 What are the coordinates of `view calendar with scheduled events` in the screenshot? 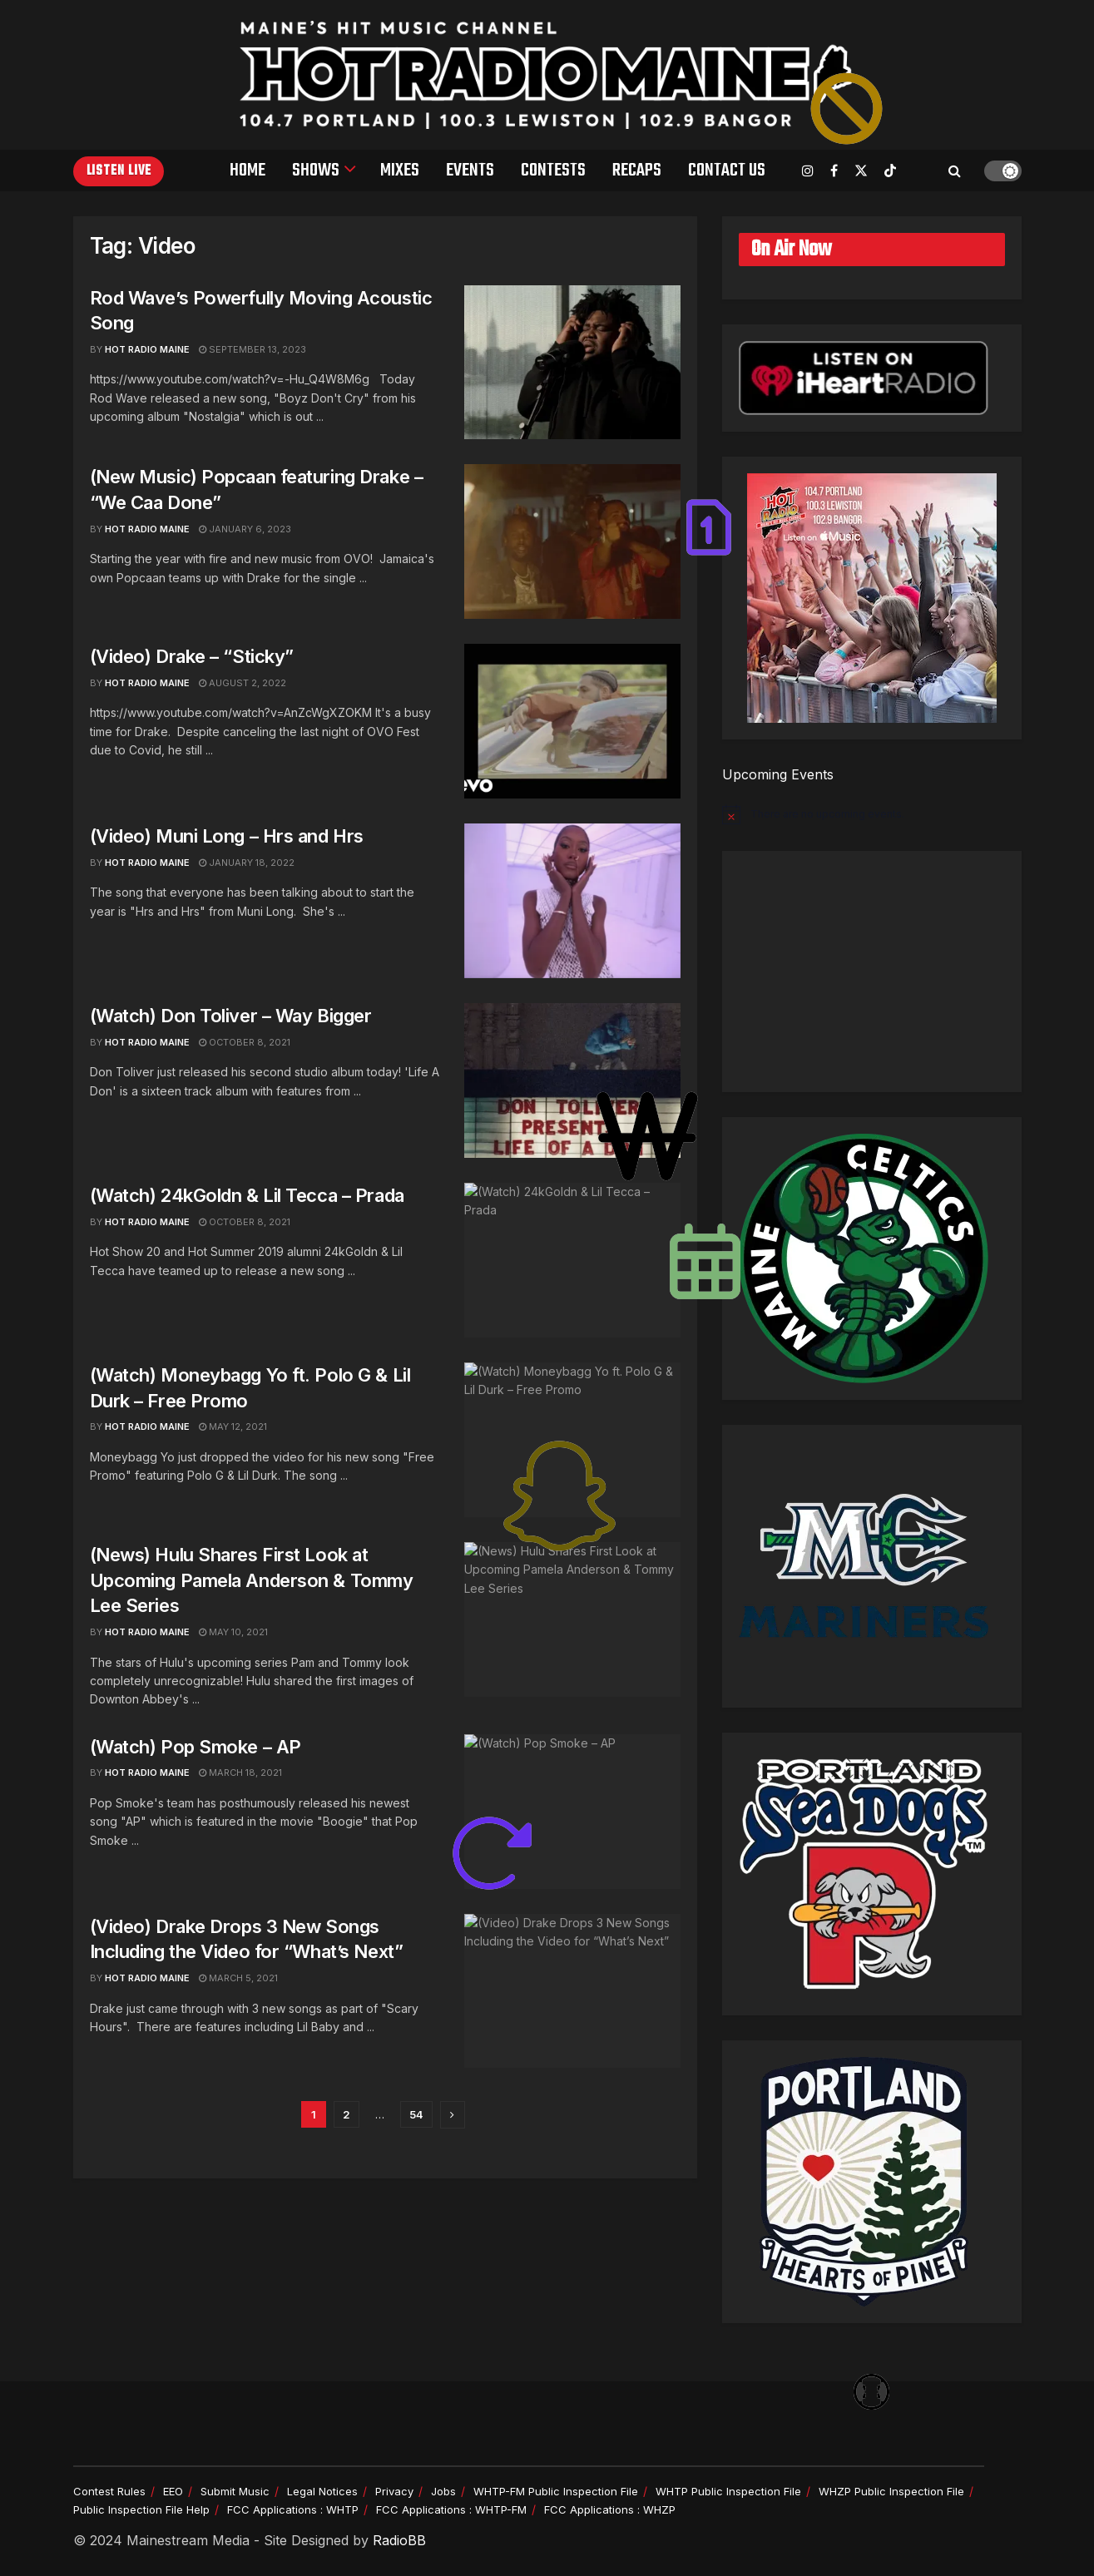 It's located at (705, 1263).